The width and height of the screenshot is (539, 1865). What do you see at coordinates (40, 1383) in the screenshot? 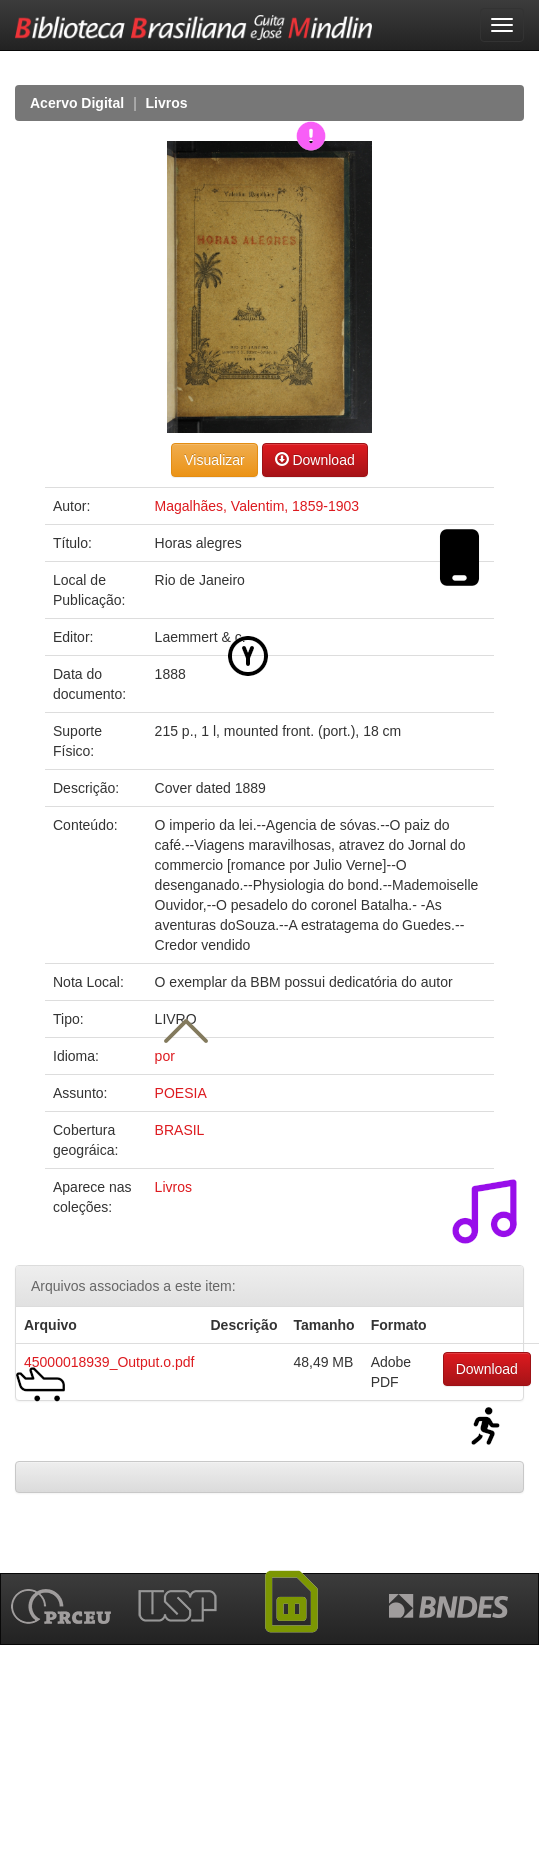
I see `indicates flight is taxiing on runway` at bounding box center [40, 1383].